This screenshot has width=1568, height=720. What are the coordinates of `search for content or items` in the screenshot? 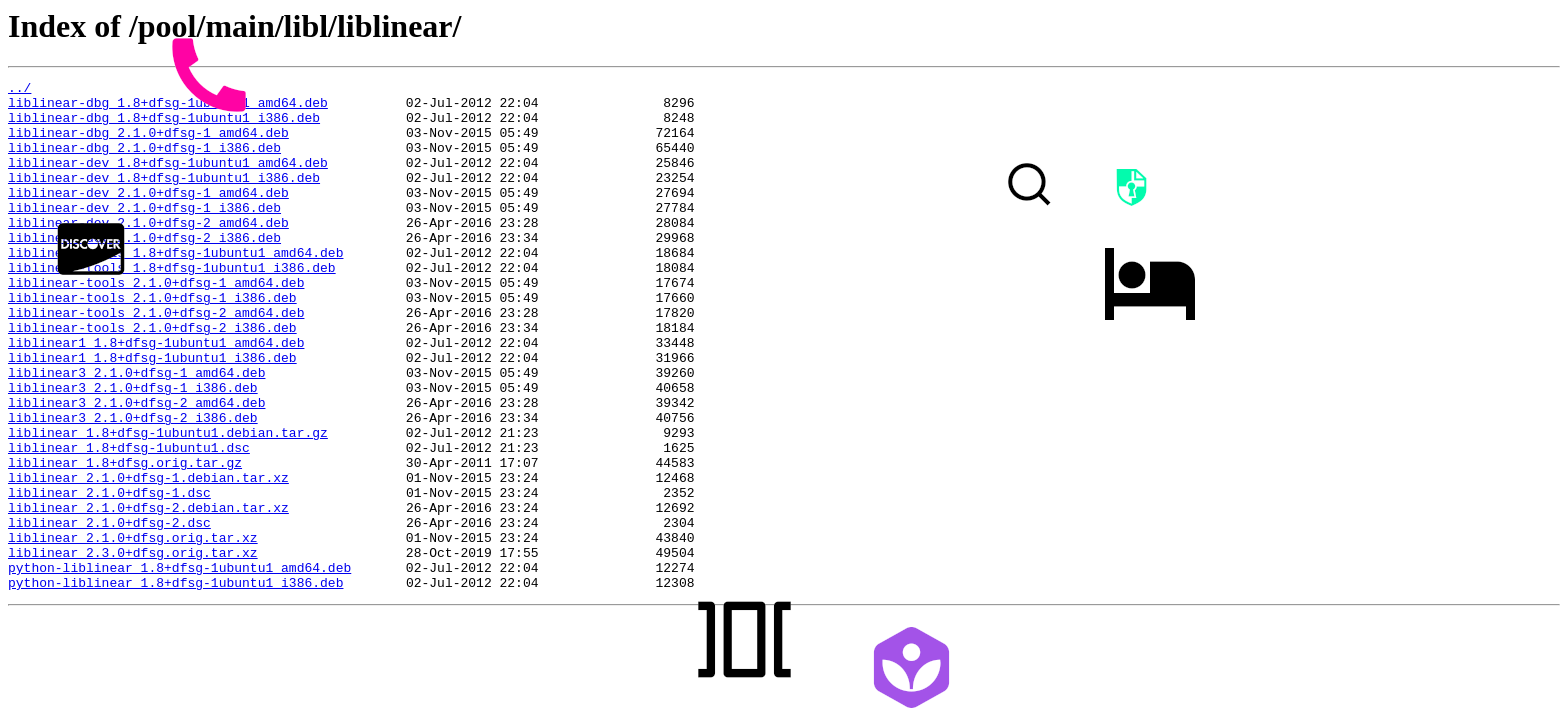 It's located at (1029, 184).